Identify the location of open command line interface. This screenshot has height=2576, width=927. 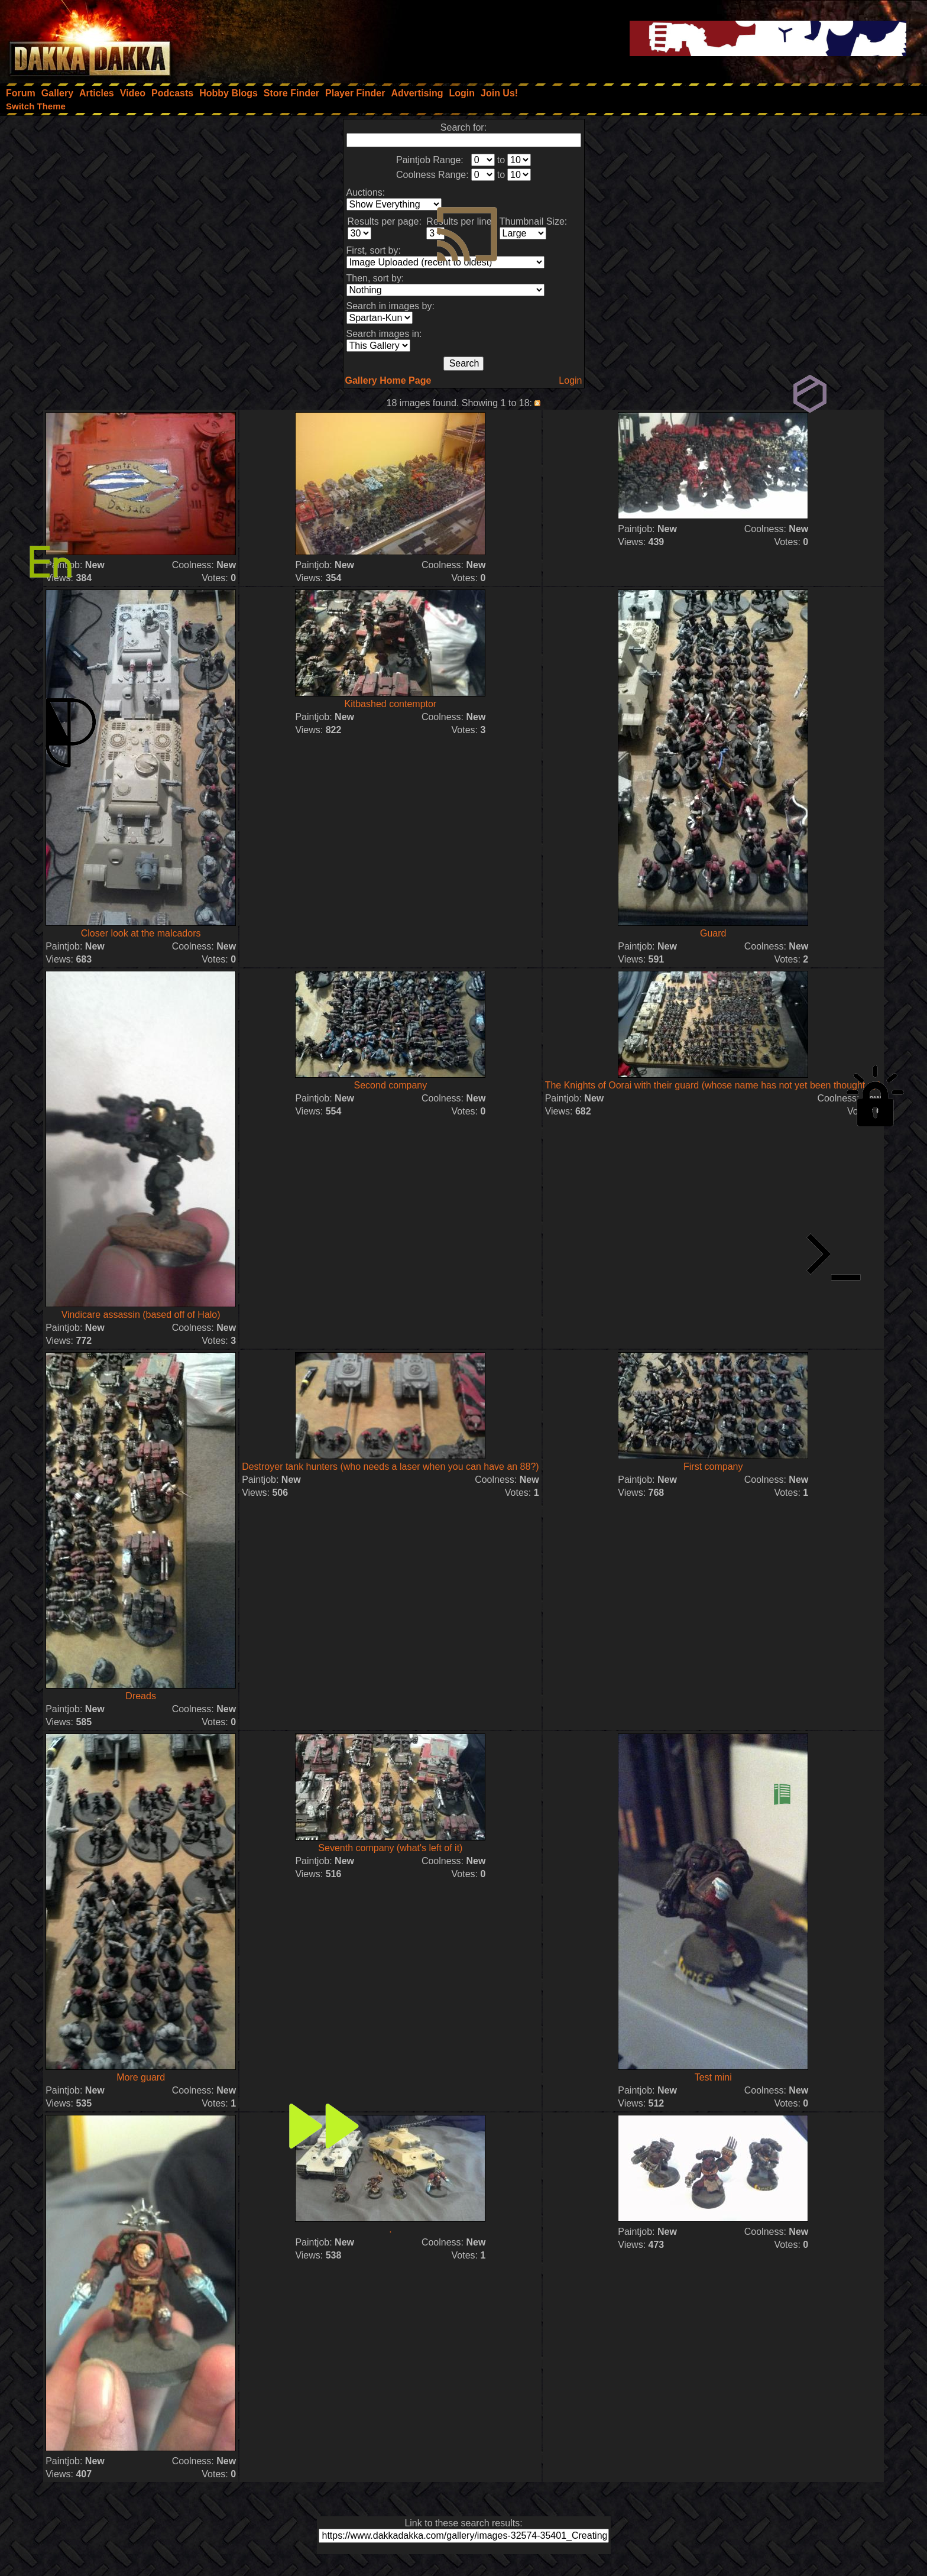
(834, 1254).